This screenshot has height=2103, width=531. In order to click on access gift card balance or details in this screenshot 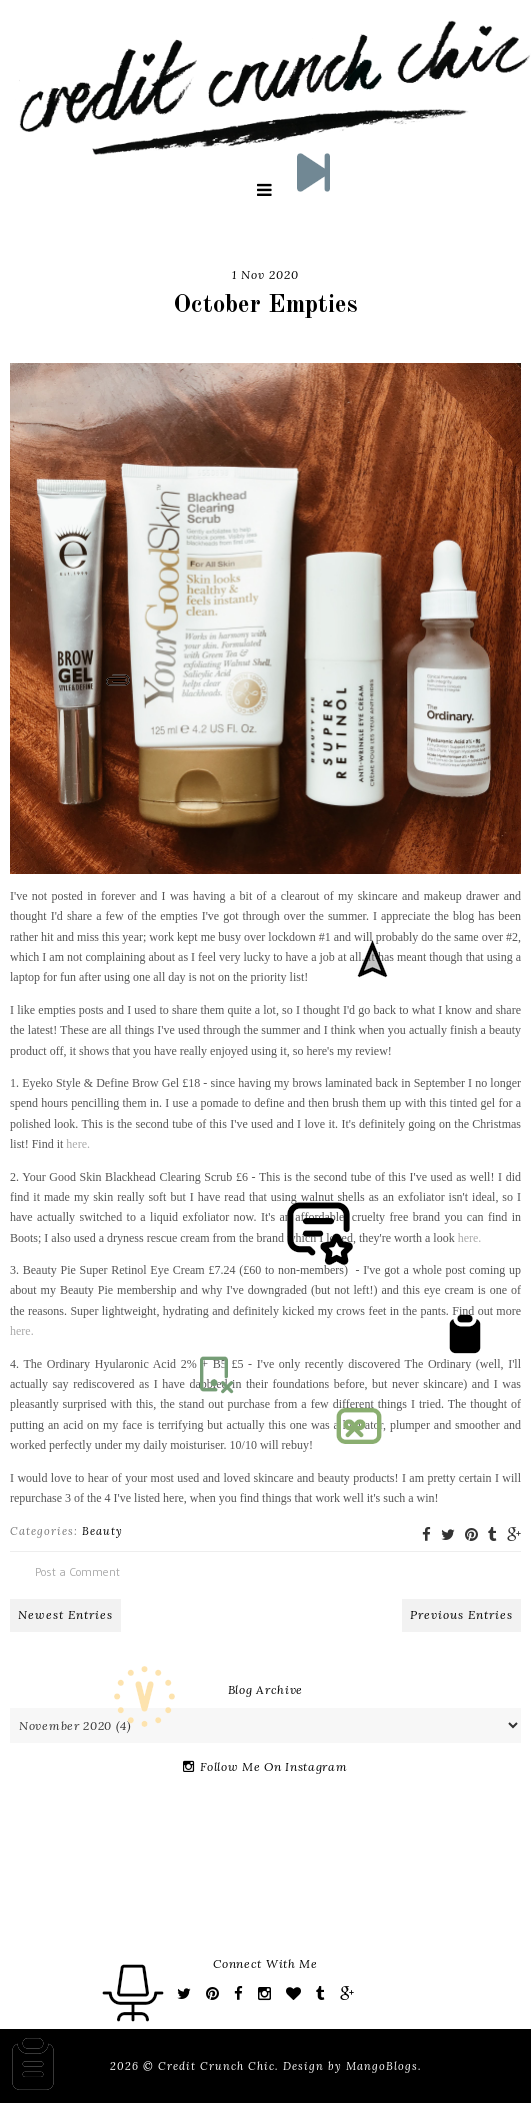, I will do `click(359, 1426)`.